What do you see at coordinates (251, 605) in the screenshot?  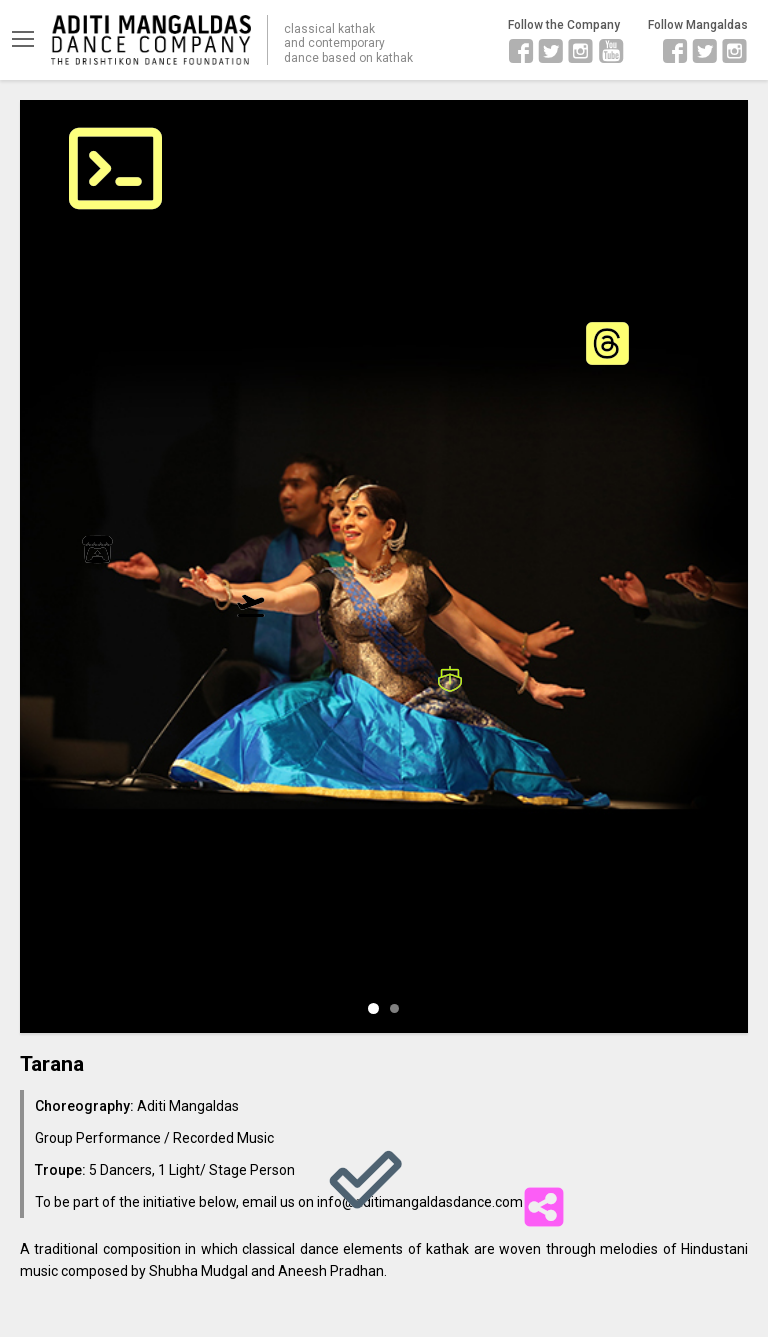 I see `view departing flights` at bounding box center [251, 605].